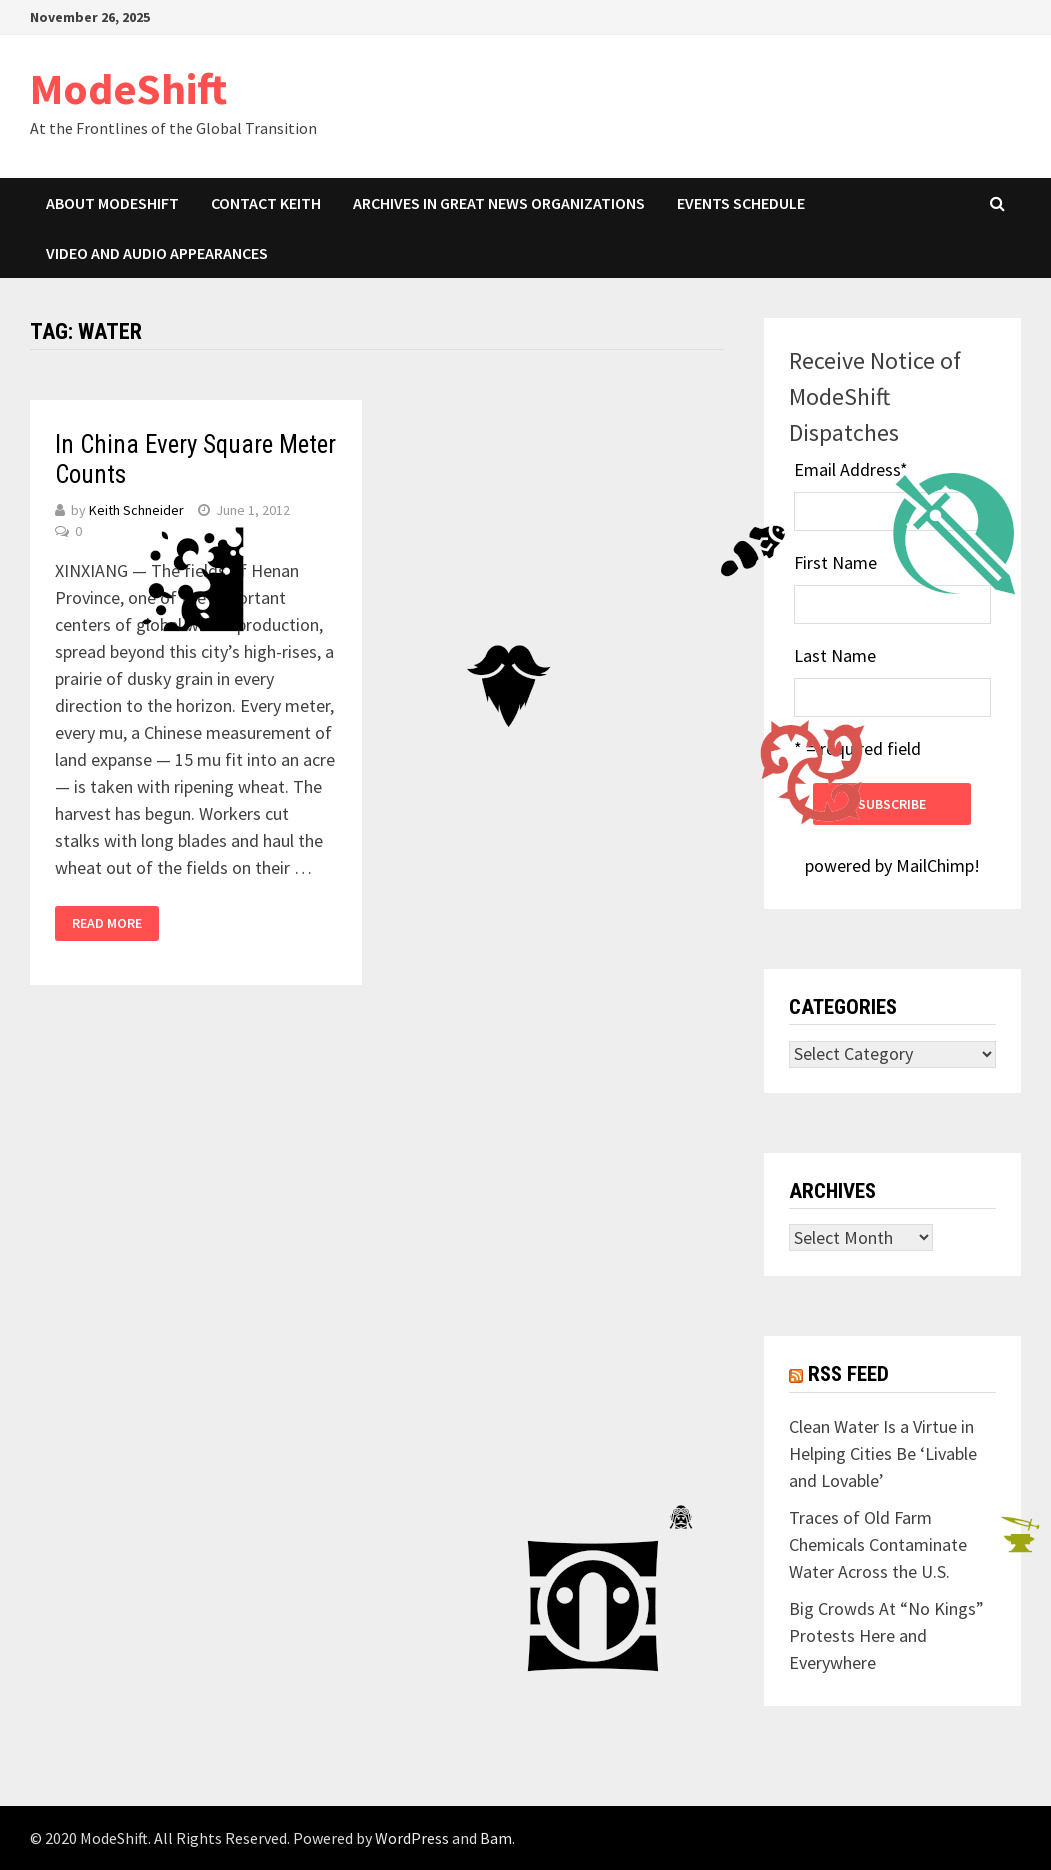 This screenshot has width=1051, height=1870. What do you see at coordinates (1020, 1533) in the screenshot?
I see `access the weapon crafting menu` at bounding box center [1020, 1533].